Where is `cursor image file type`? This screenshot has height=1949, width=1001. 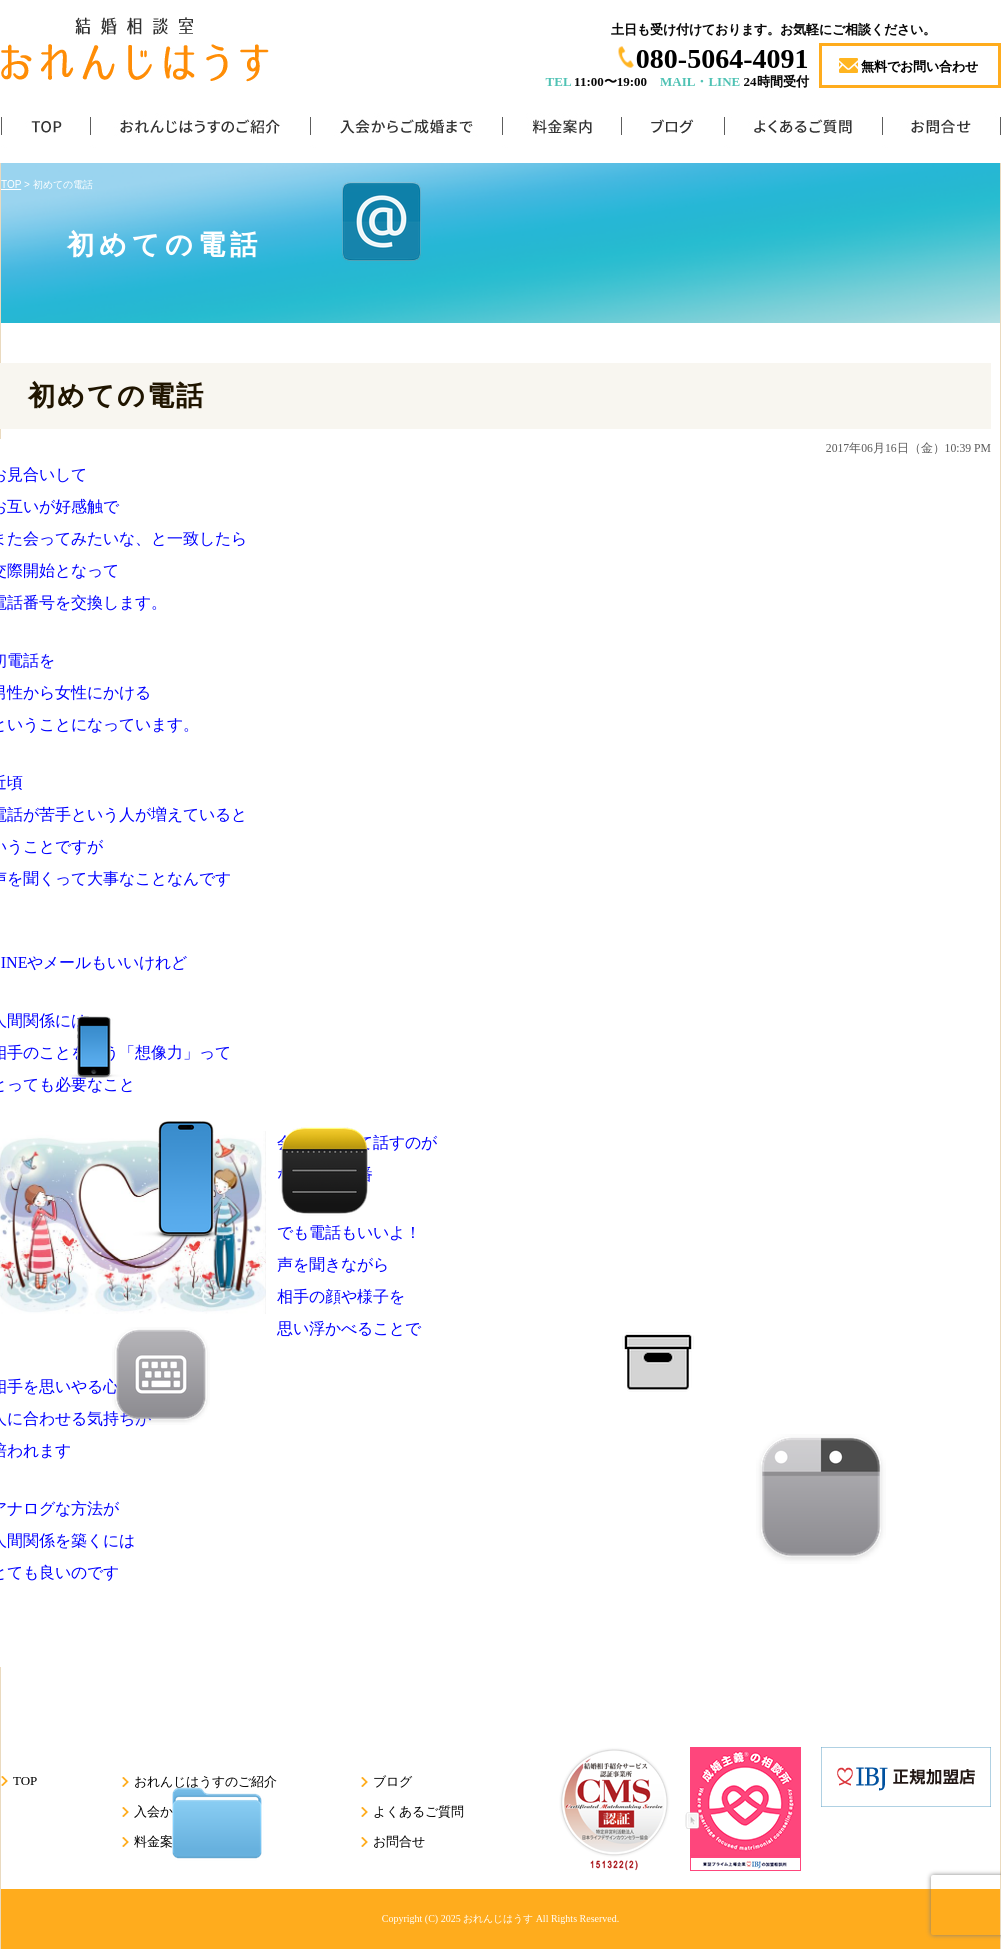 cursor image file type is located at coordinates (692, 1820).